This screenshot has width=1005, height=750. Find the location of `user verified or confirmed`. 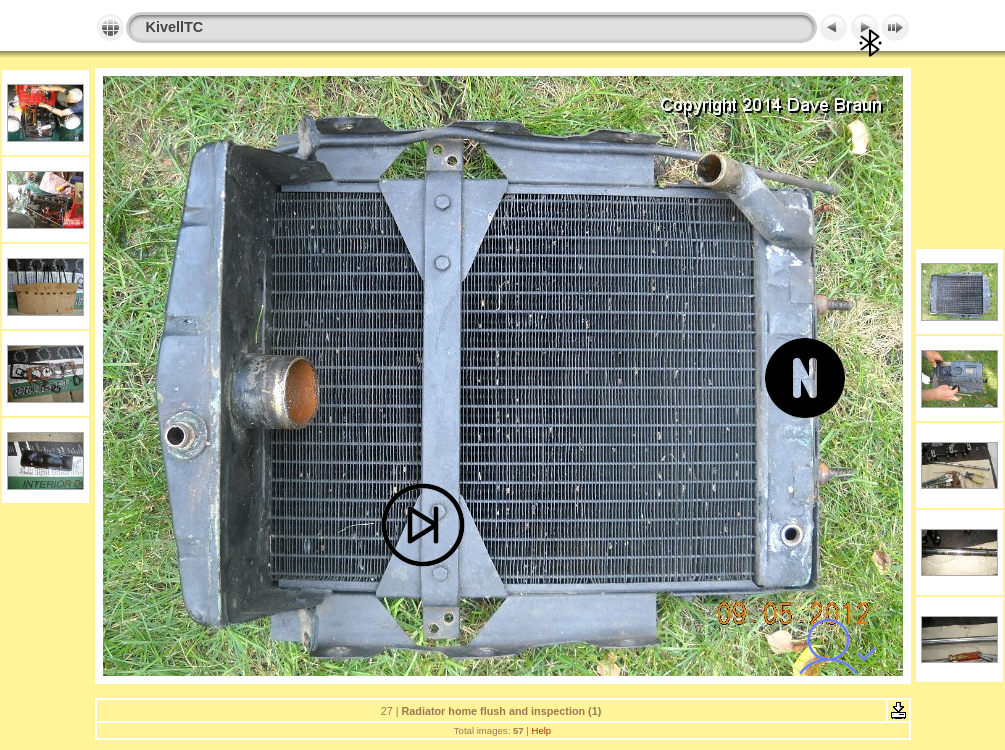

user verified or confirmed is located at coordinates (835, 649).